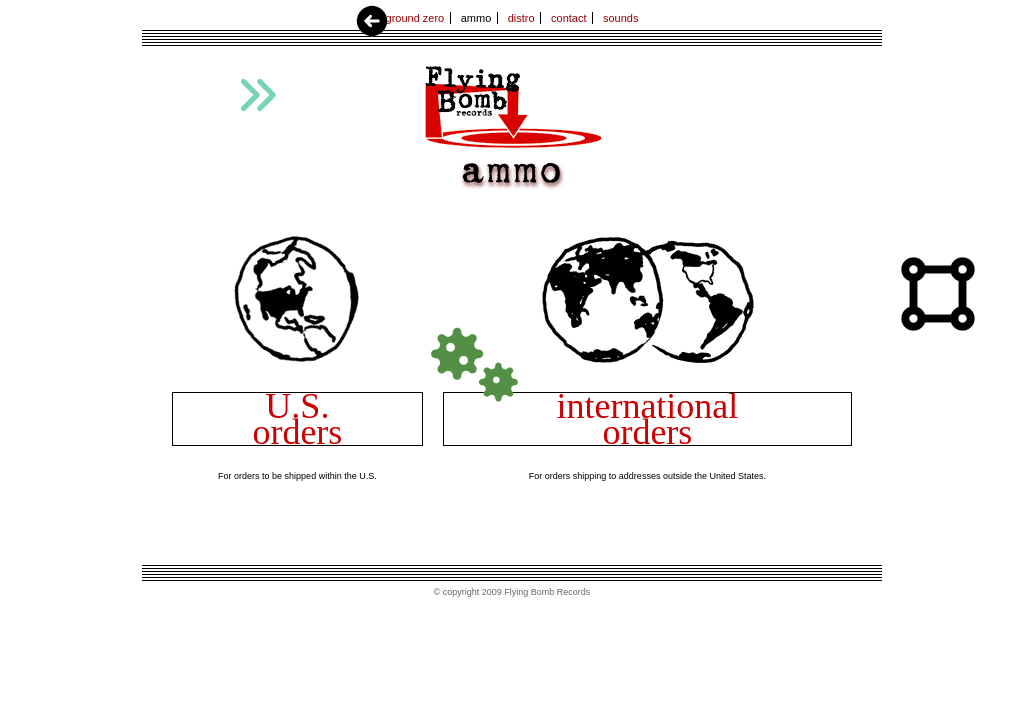  Describe the element at coordinates (257, 95) in the screenshot. I see `skip forward or advance to next item` at that location.